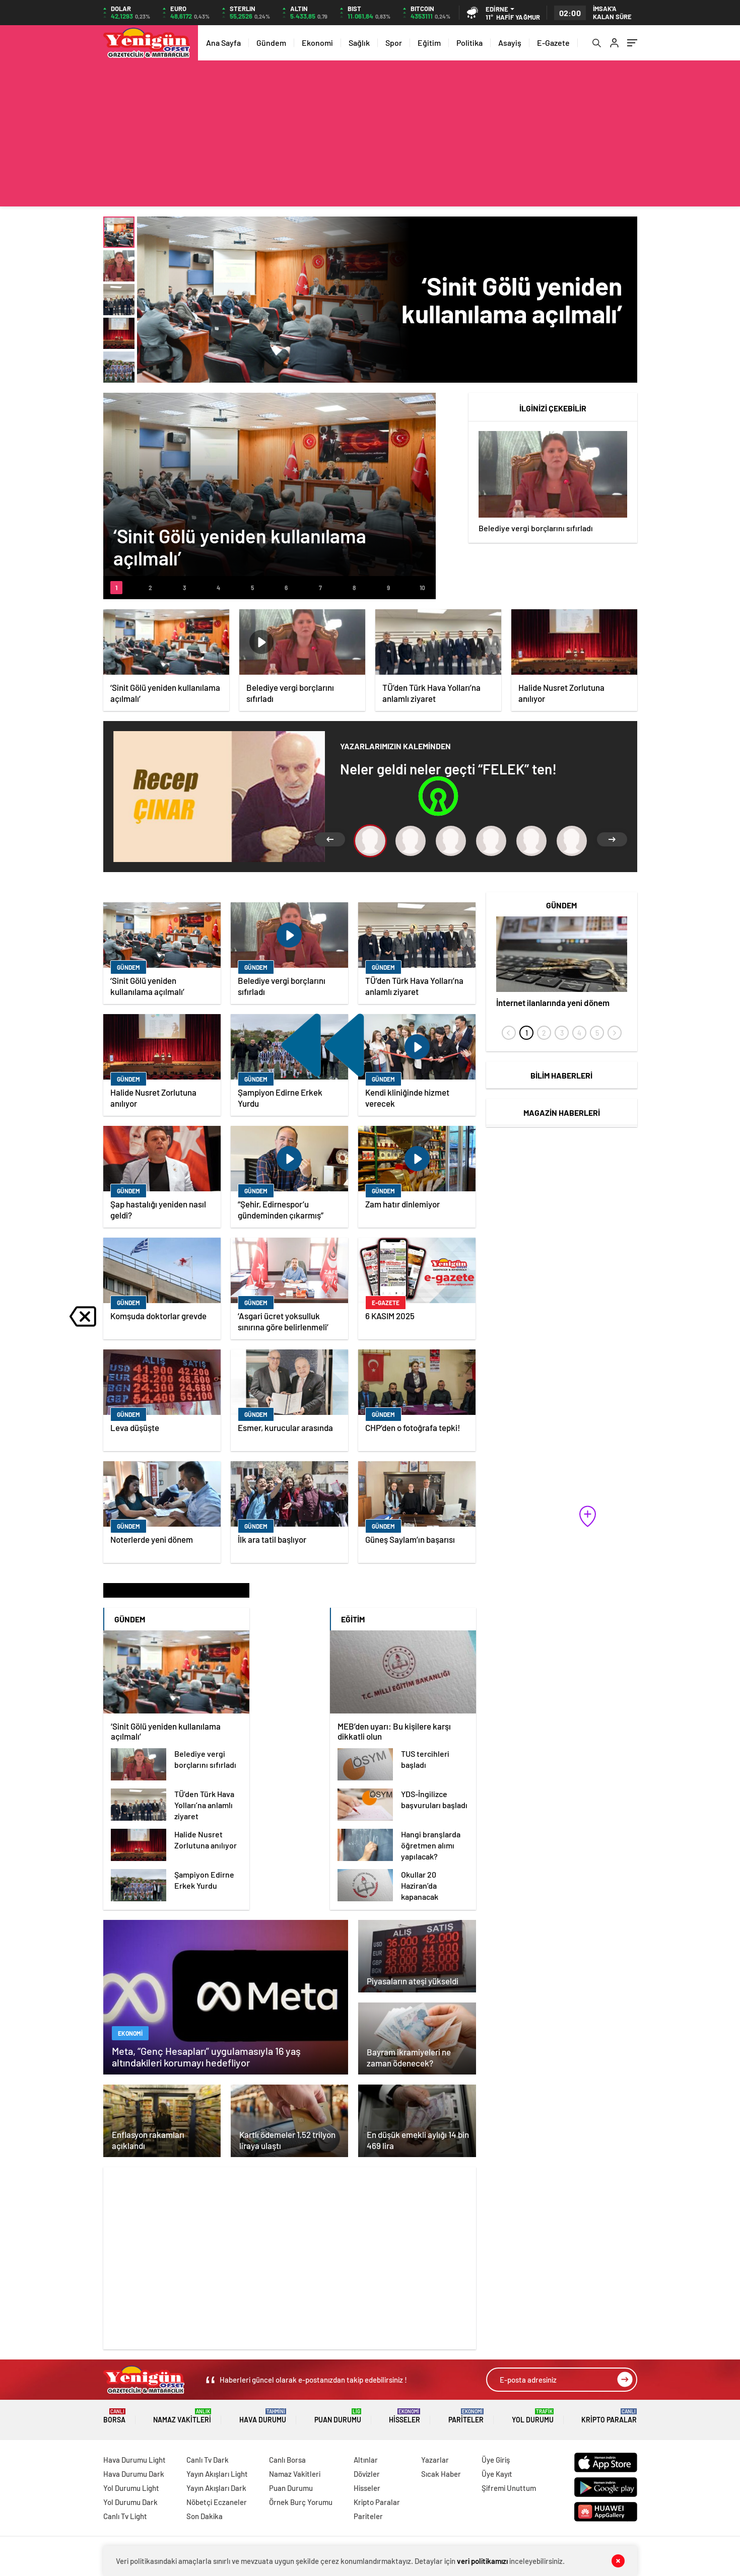 The width and height of the screenshot is (740, 2576). What do you see at coordinates (324, 1045) in the screenshot?
I see `go to previous track` at bounding box center [324, 1045].